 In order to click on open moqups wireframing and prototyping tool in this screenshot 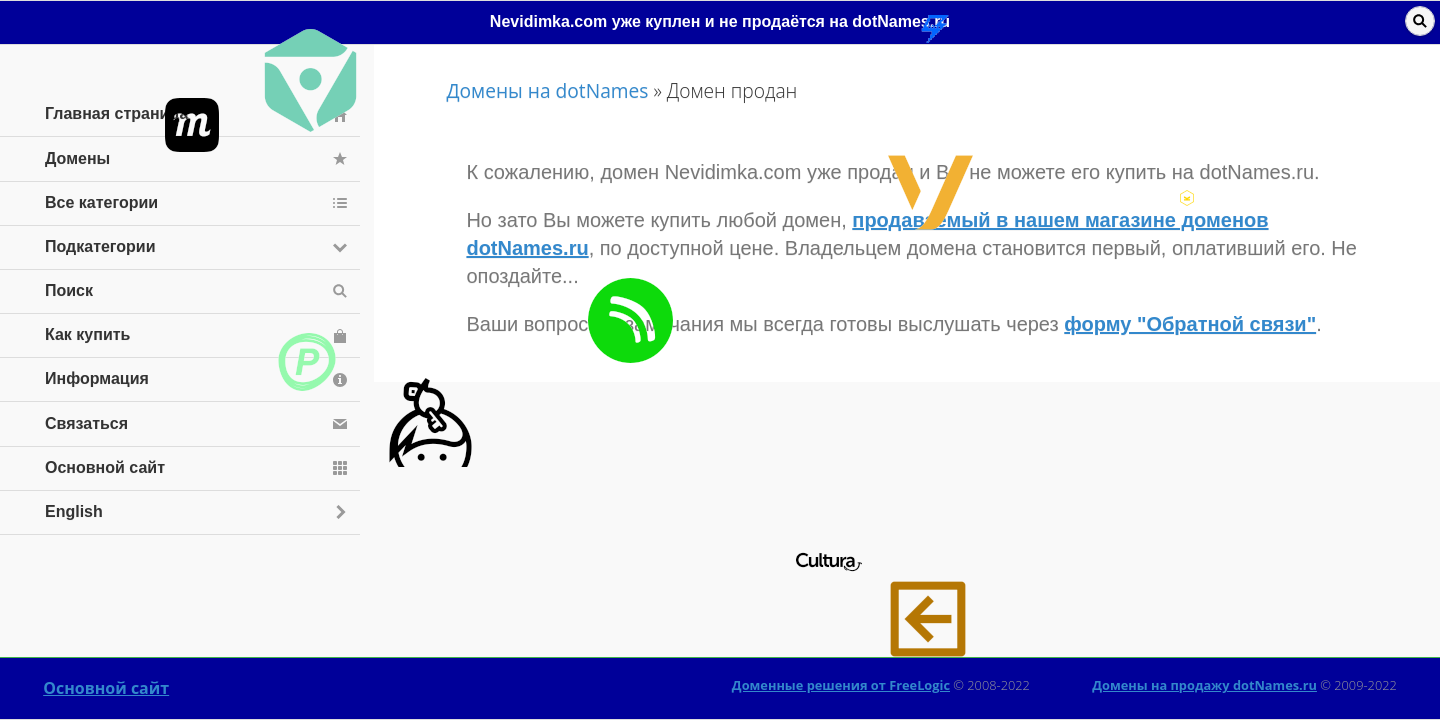, I will do `click(192, 125)`.